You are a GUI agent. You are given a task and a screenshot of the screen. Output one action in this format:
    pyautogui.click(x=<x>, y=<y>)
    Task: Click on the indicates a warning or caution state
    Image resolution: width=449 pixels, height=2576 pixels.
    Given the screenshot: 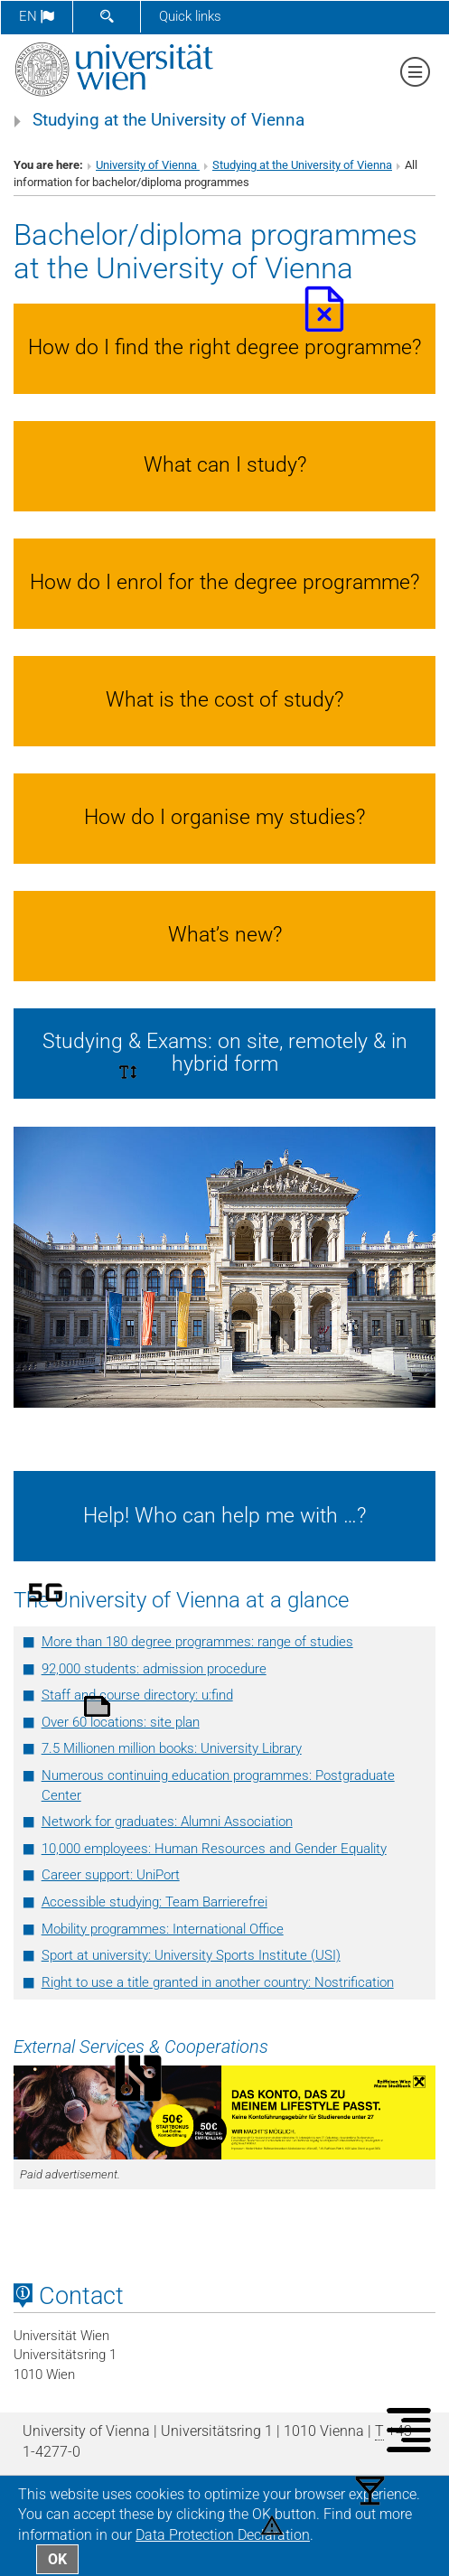 What is the action you would take?
    pyautogui.click(x=272, y=2525)
    